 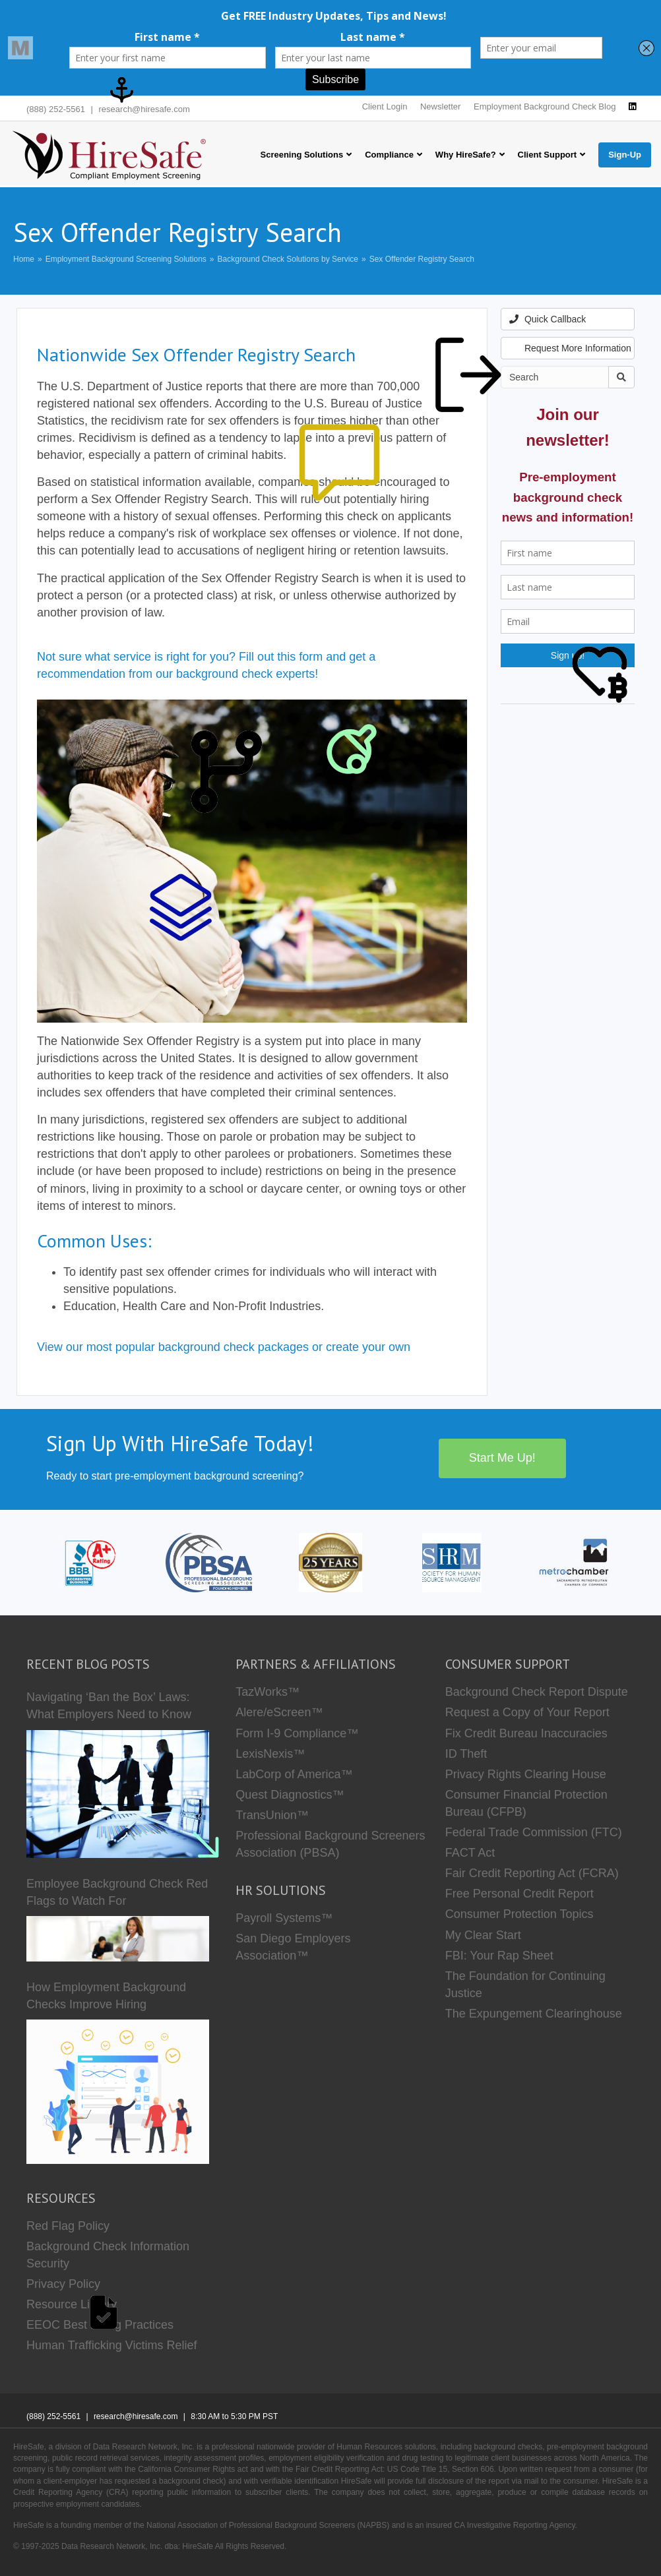 What do you see at coordinates (121, 89) in the screenshot?
I see `anchor link to a specific section on a page` at bounding box center [121, 89].